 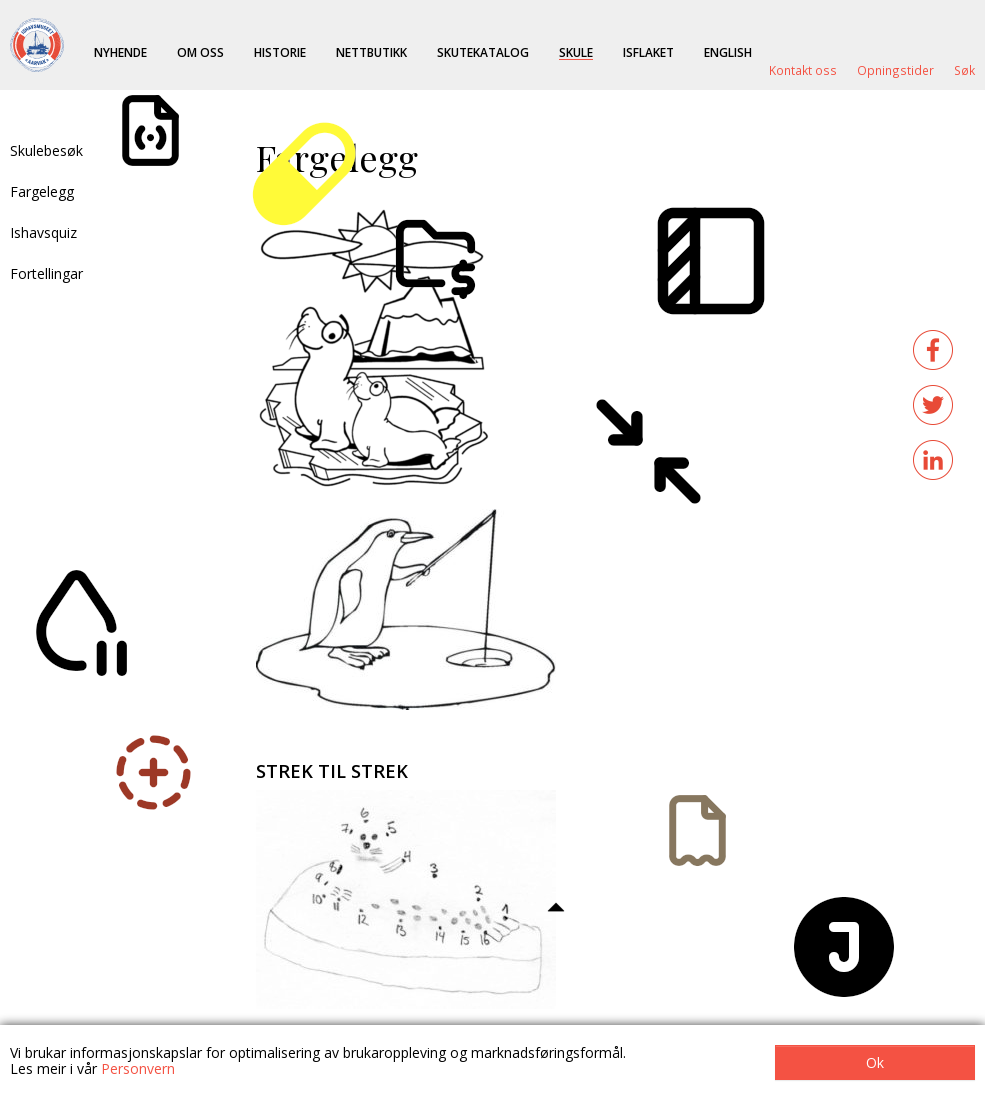 What do you see at coordinates (556, 907) in the screenshot?
I see `expand a collapsed section` at bounding box center [556, 907].